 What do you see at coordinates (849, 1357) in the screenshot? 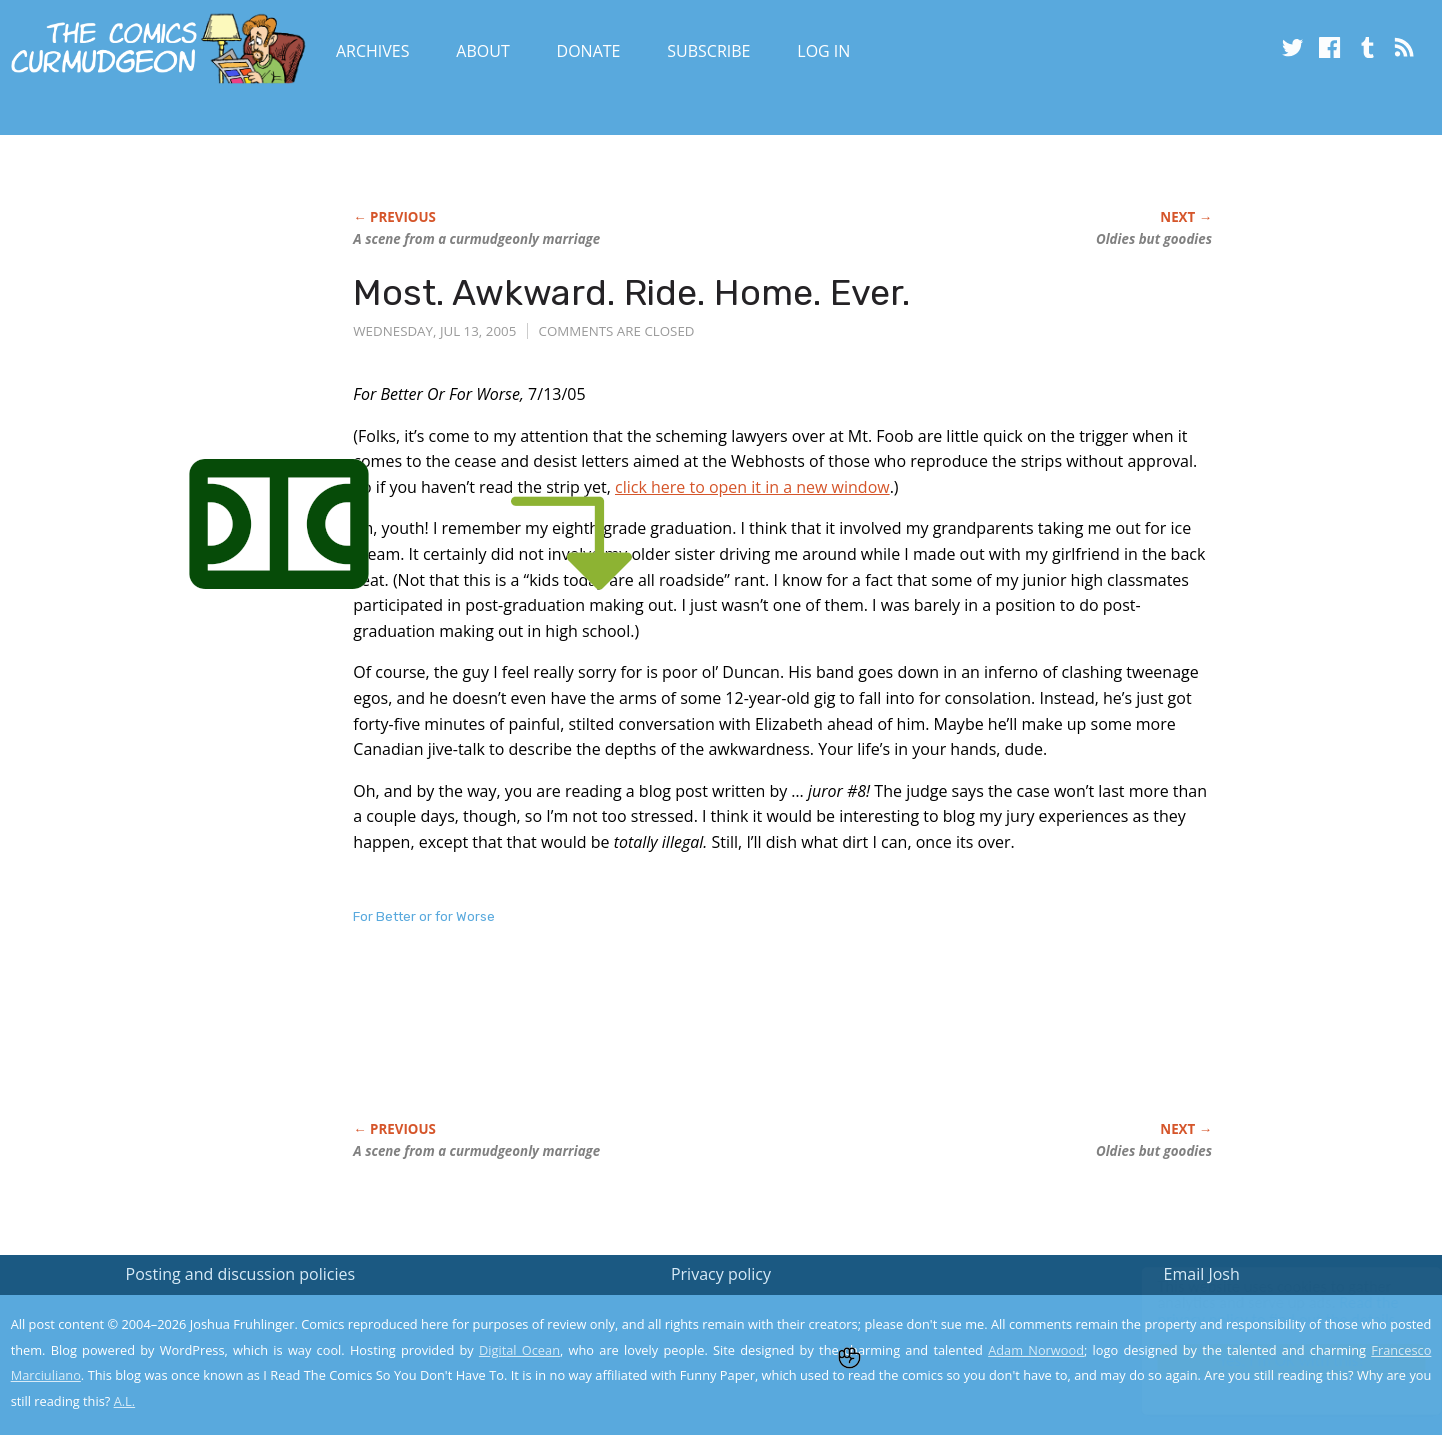
I see `show solidarity or support` at bounding box center [849, 1357].